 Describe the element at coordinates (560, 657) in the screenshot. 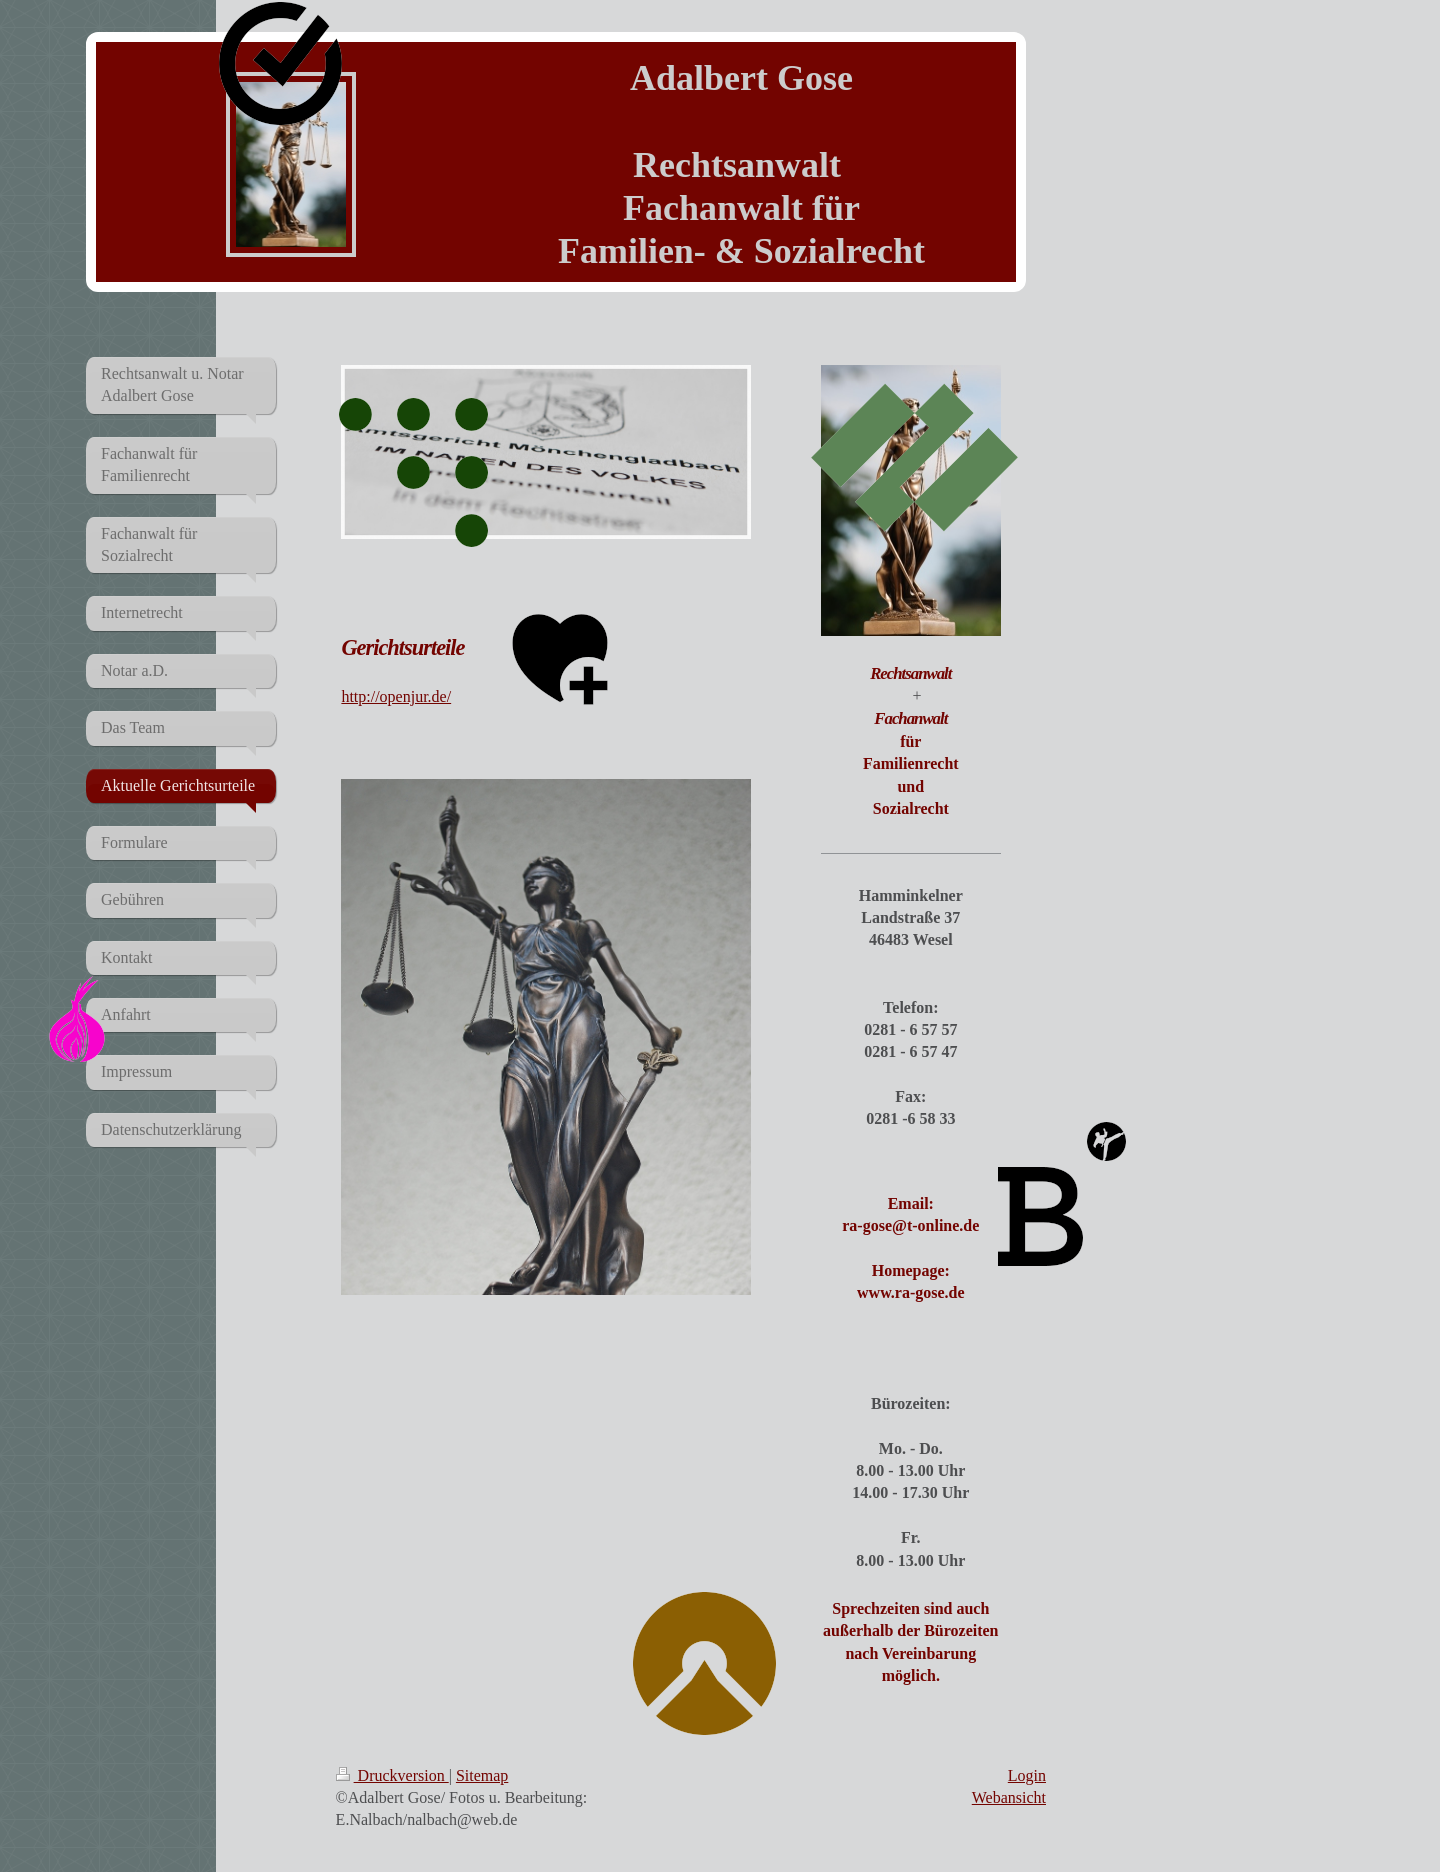

I see `add to favorites` at that location.